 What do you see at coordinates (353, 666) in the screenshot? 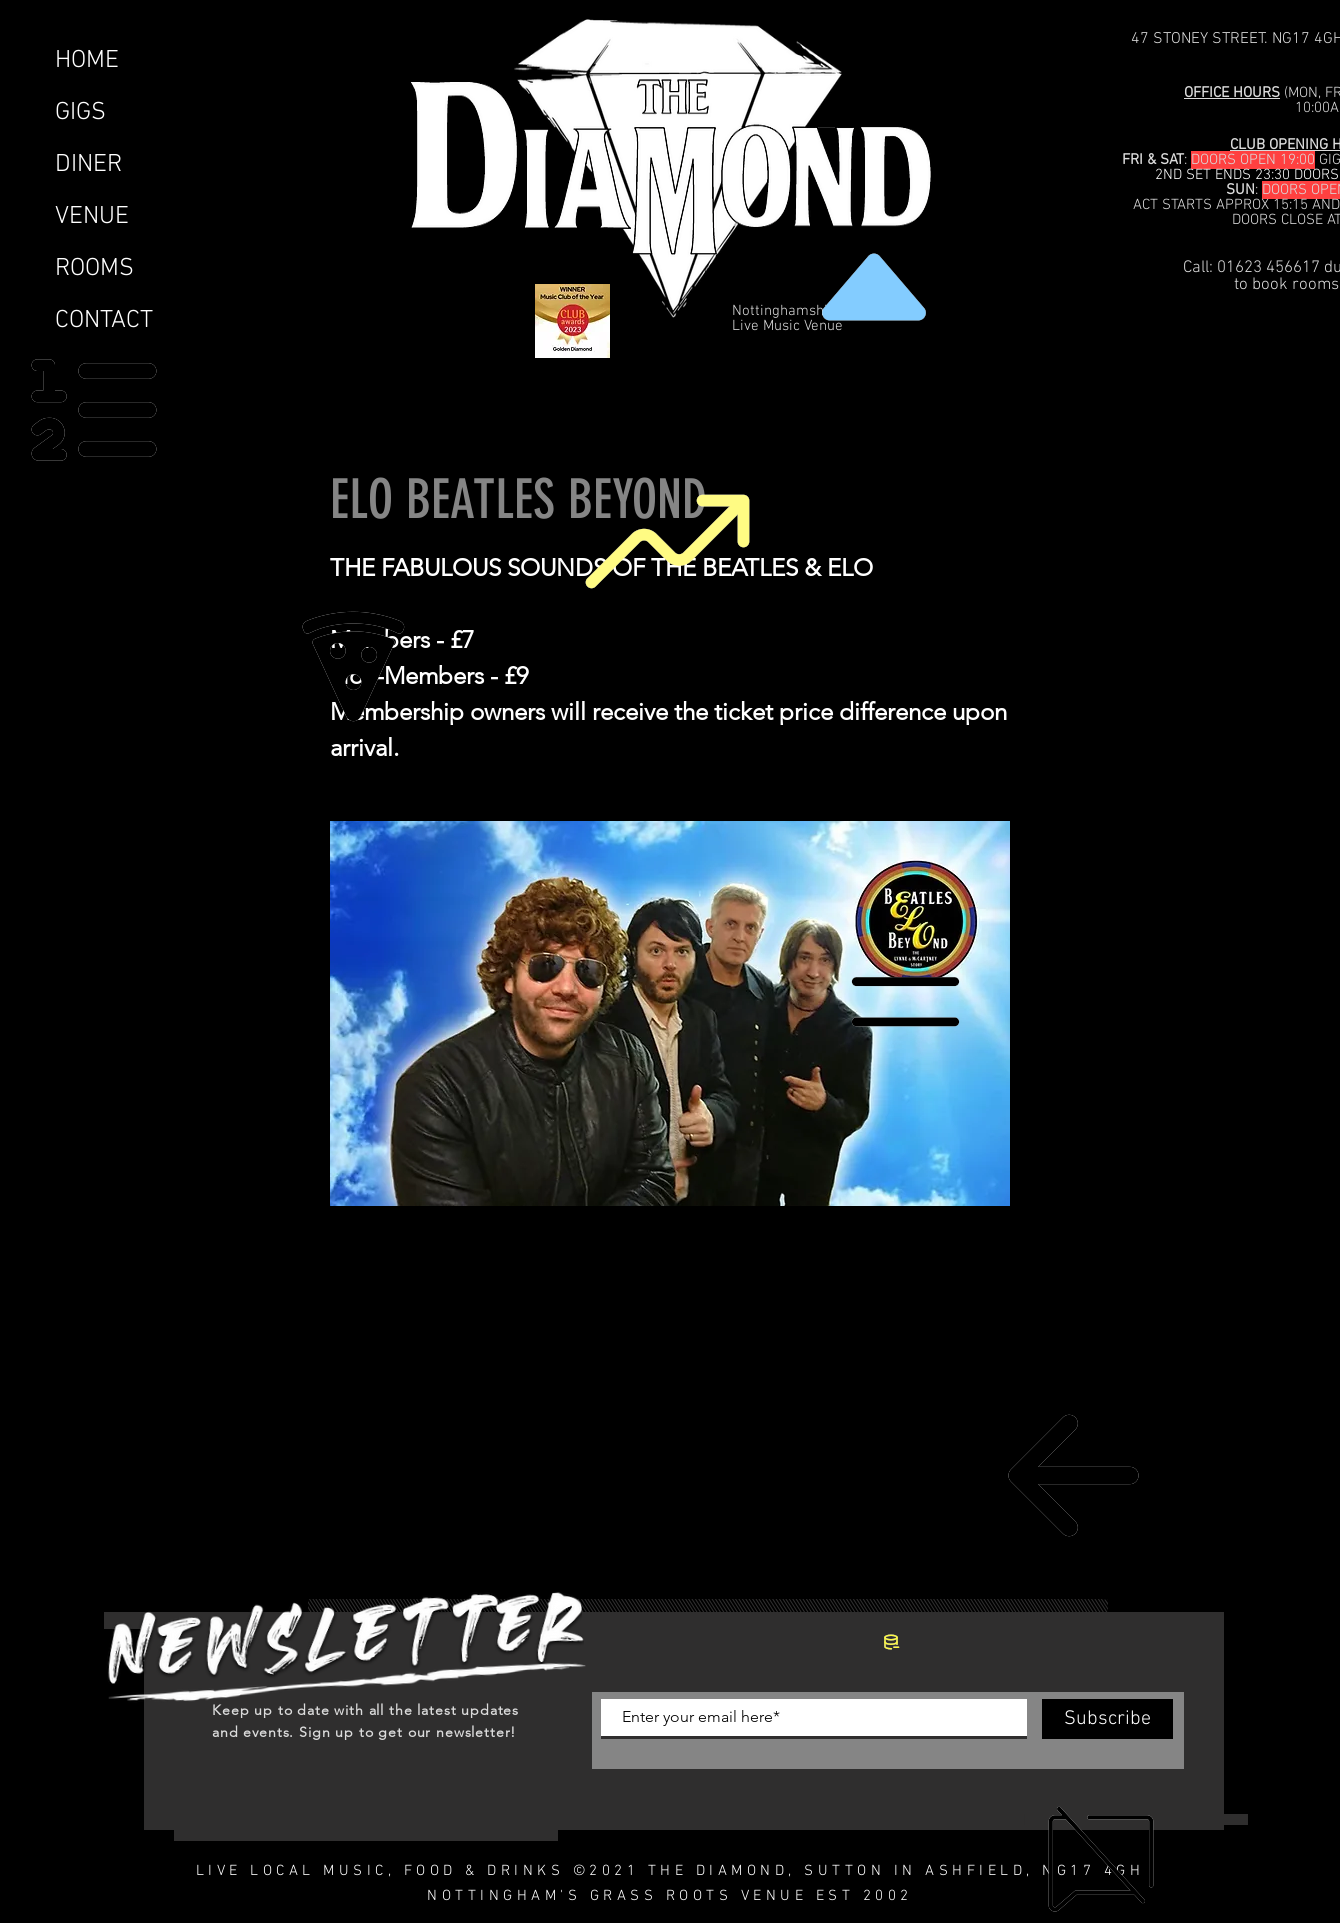
I see `browse food delivery options` at bounding box center [353, 666].